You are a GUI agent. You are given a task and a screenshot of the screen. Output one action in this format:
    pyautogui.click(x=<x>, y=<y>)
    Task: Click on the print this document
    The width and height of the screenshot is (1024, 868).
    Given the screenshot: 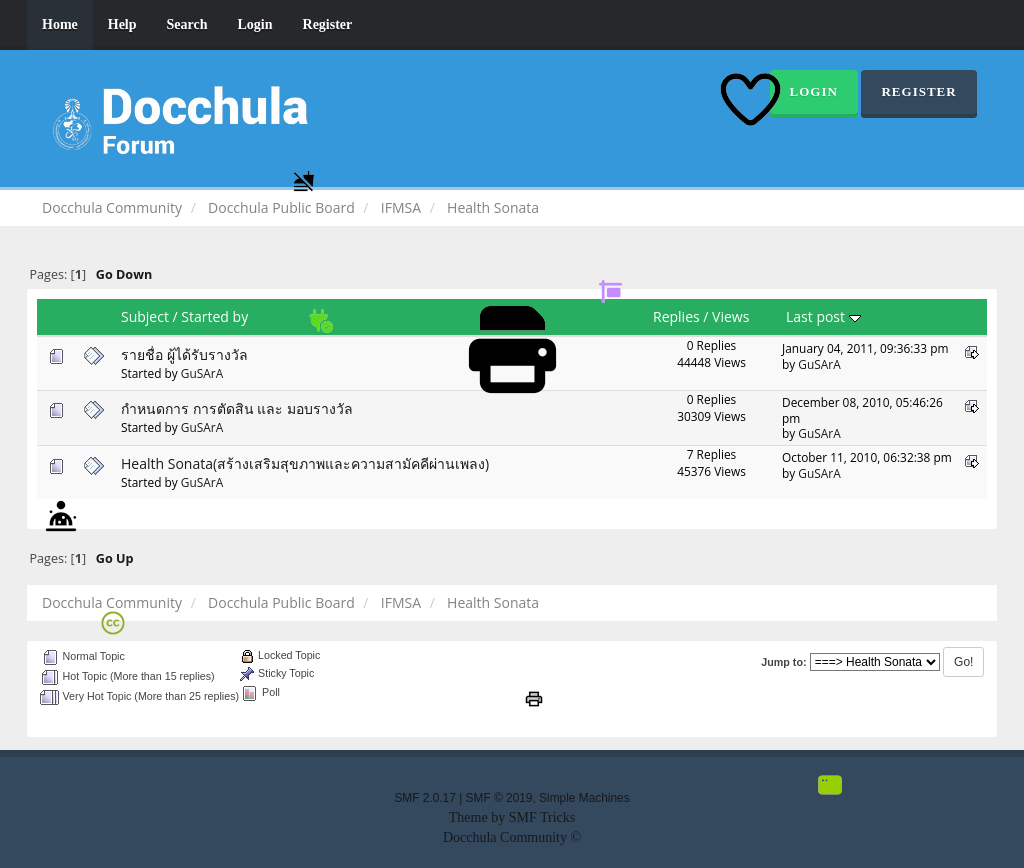 What is the action you would take?
    pyautogui.click(x=512, y=349)
    